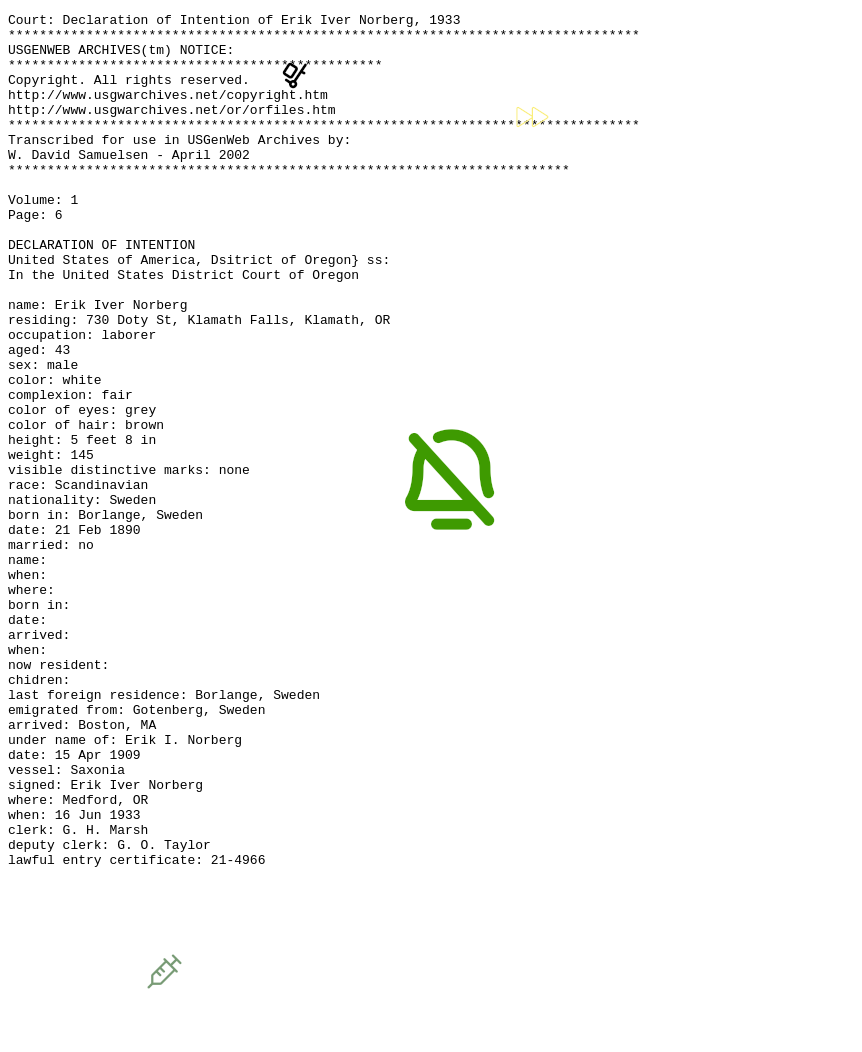  Describe the element at coordinates (294, 74) in the screenshot. I see `view your shopping cart` at that location.